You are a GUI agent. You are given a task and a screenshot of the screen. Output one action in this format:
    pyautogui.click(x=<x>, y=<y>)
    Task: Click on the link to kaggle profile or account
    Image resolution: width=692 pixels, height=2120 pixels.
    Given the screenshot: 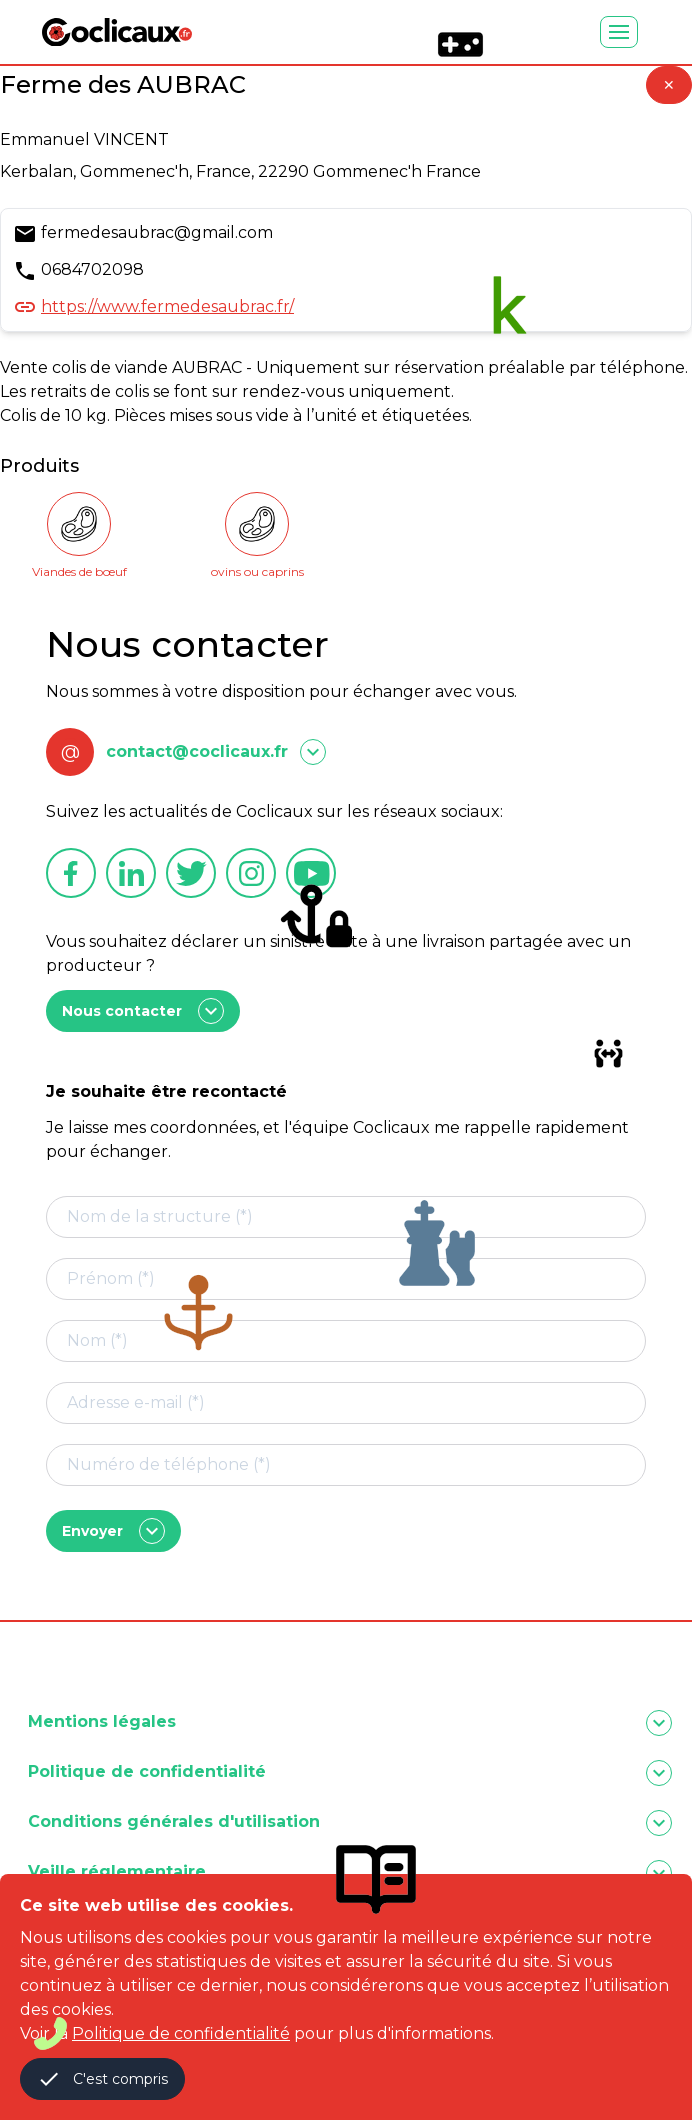 What is the action you would take?
    pyautogui.click(x=510, y=305)
    